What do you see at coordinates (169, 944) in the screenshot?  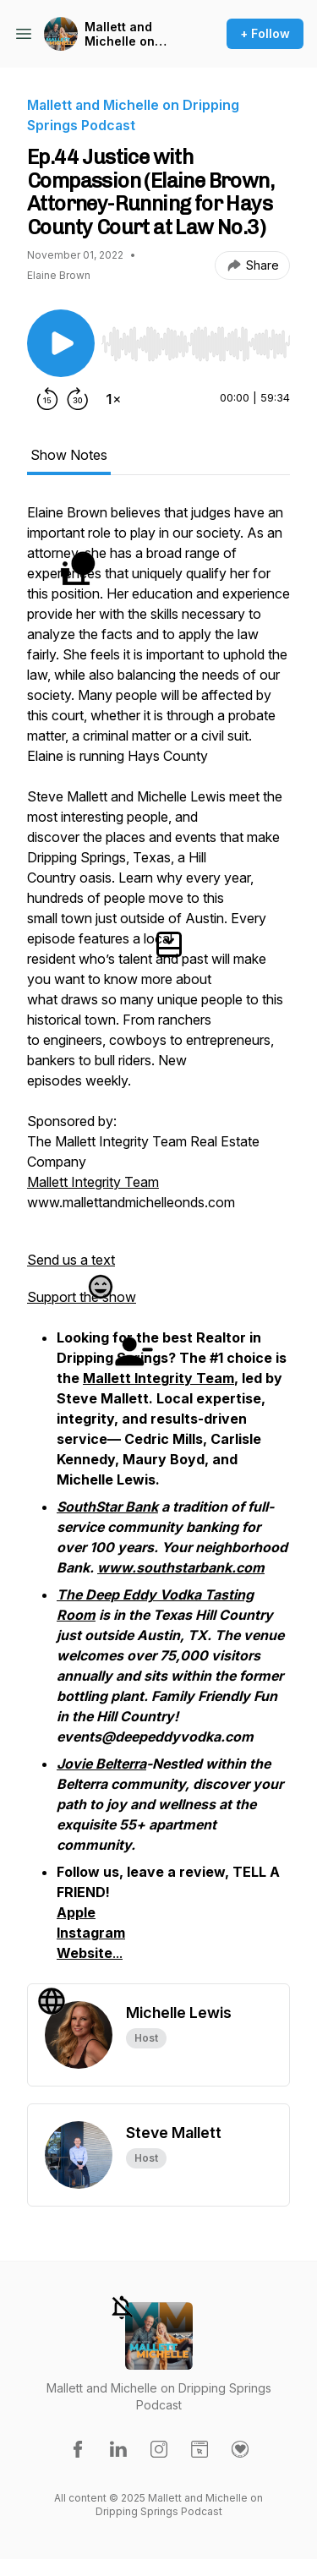 I see `collapse bottom panel` at bounding box center [169, 944].